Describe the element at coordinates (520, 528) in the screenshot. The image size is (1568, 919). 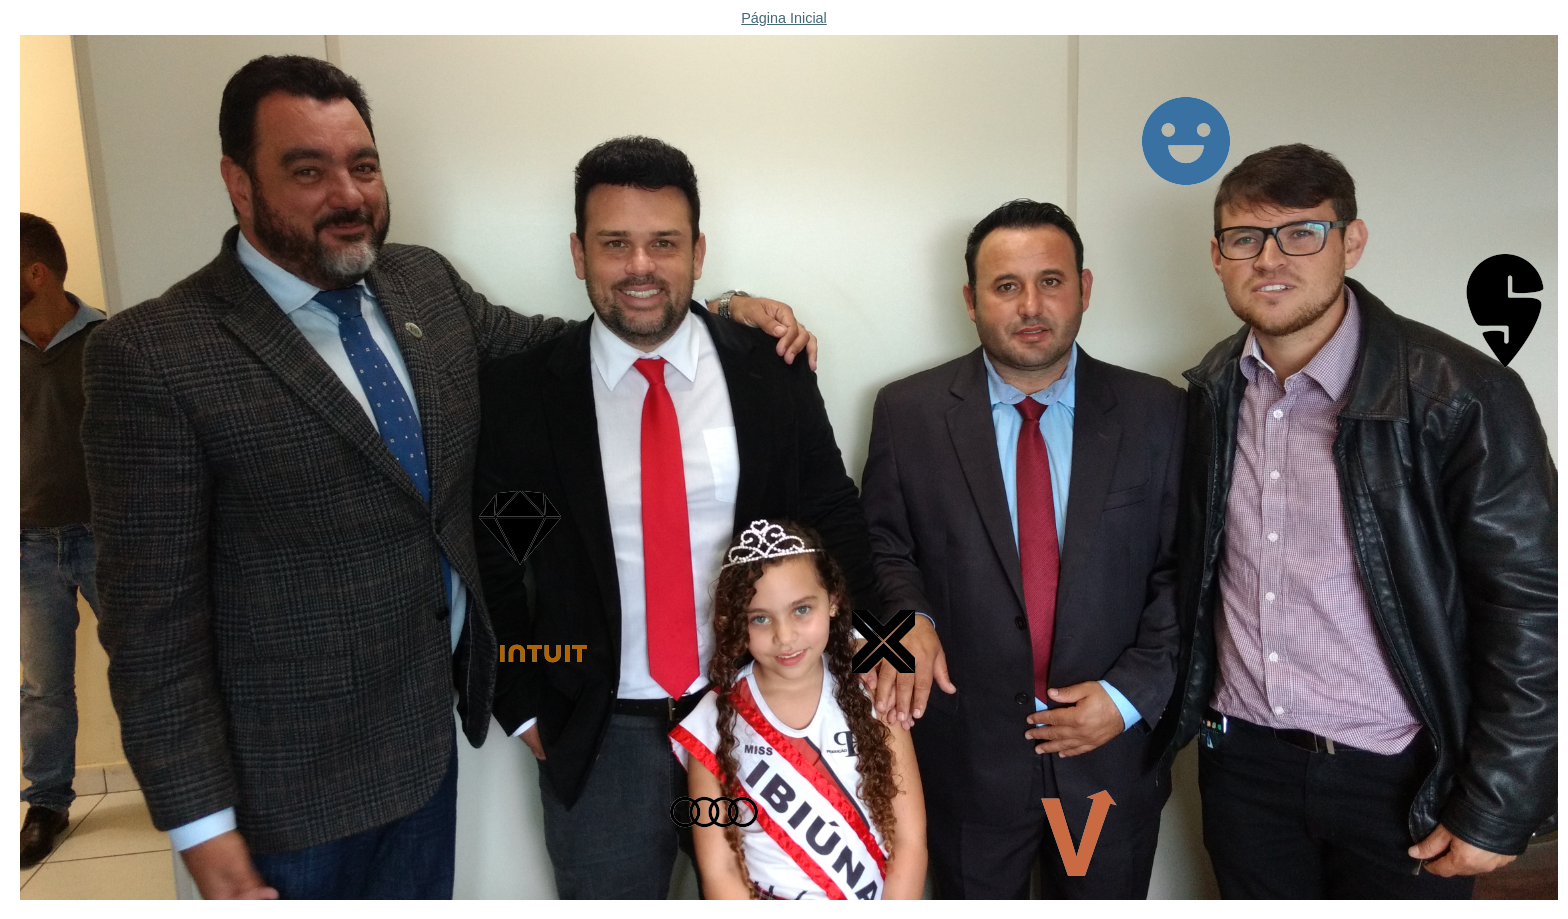
I see `open sketch design app` at that location.